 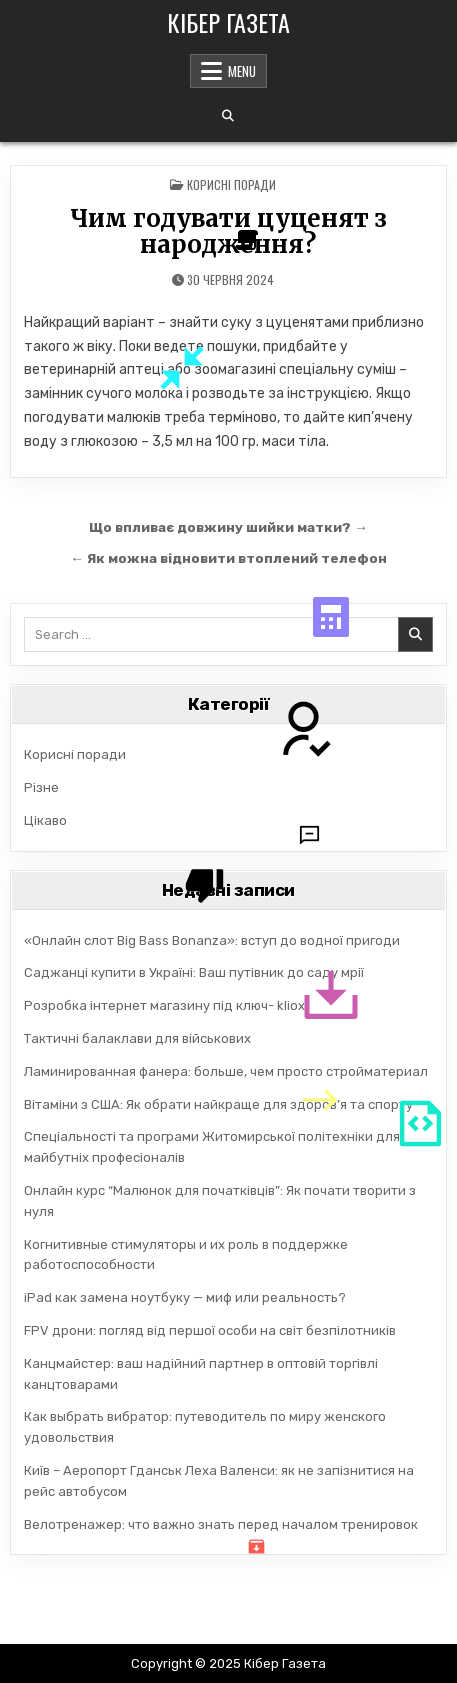 I want to click on view source code file, so click(x=420, y=1123).